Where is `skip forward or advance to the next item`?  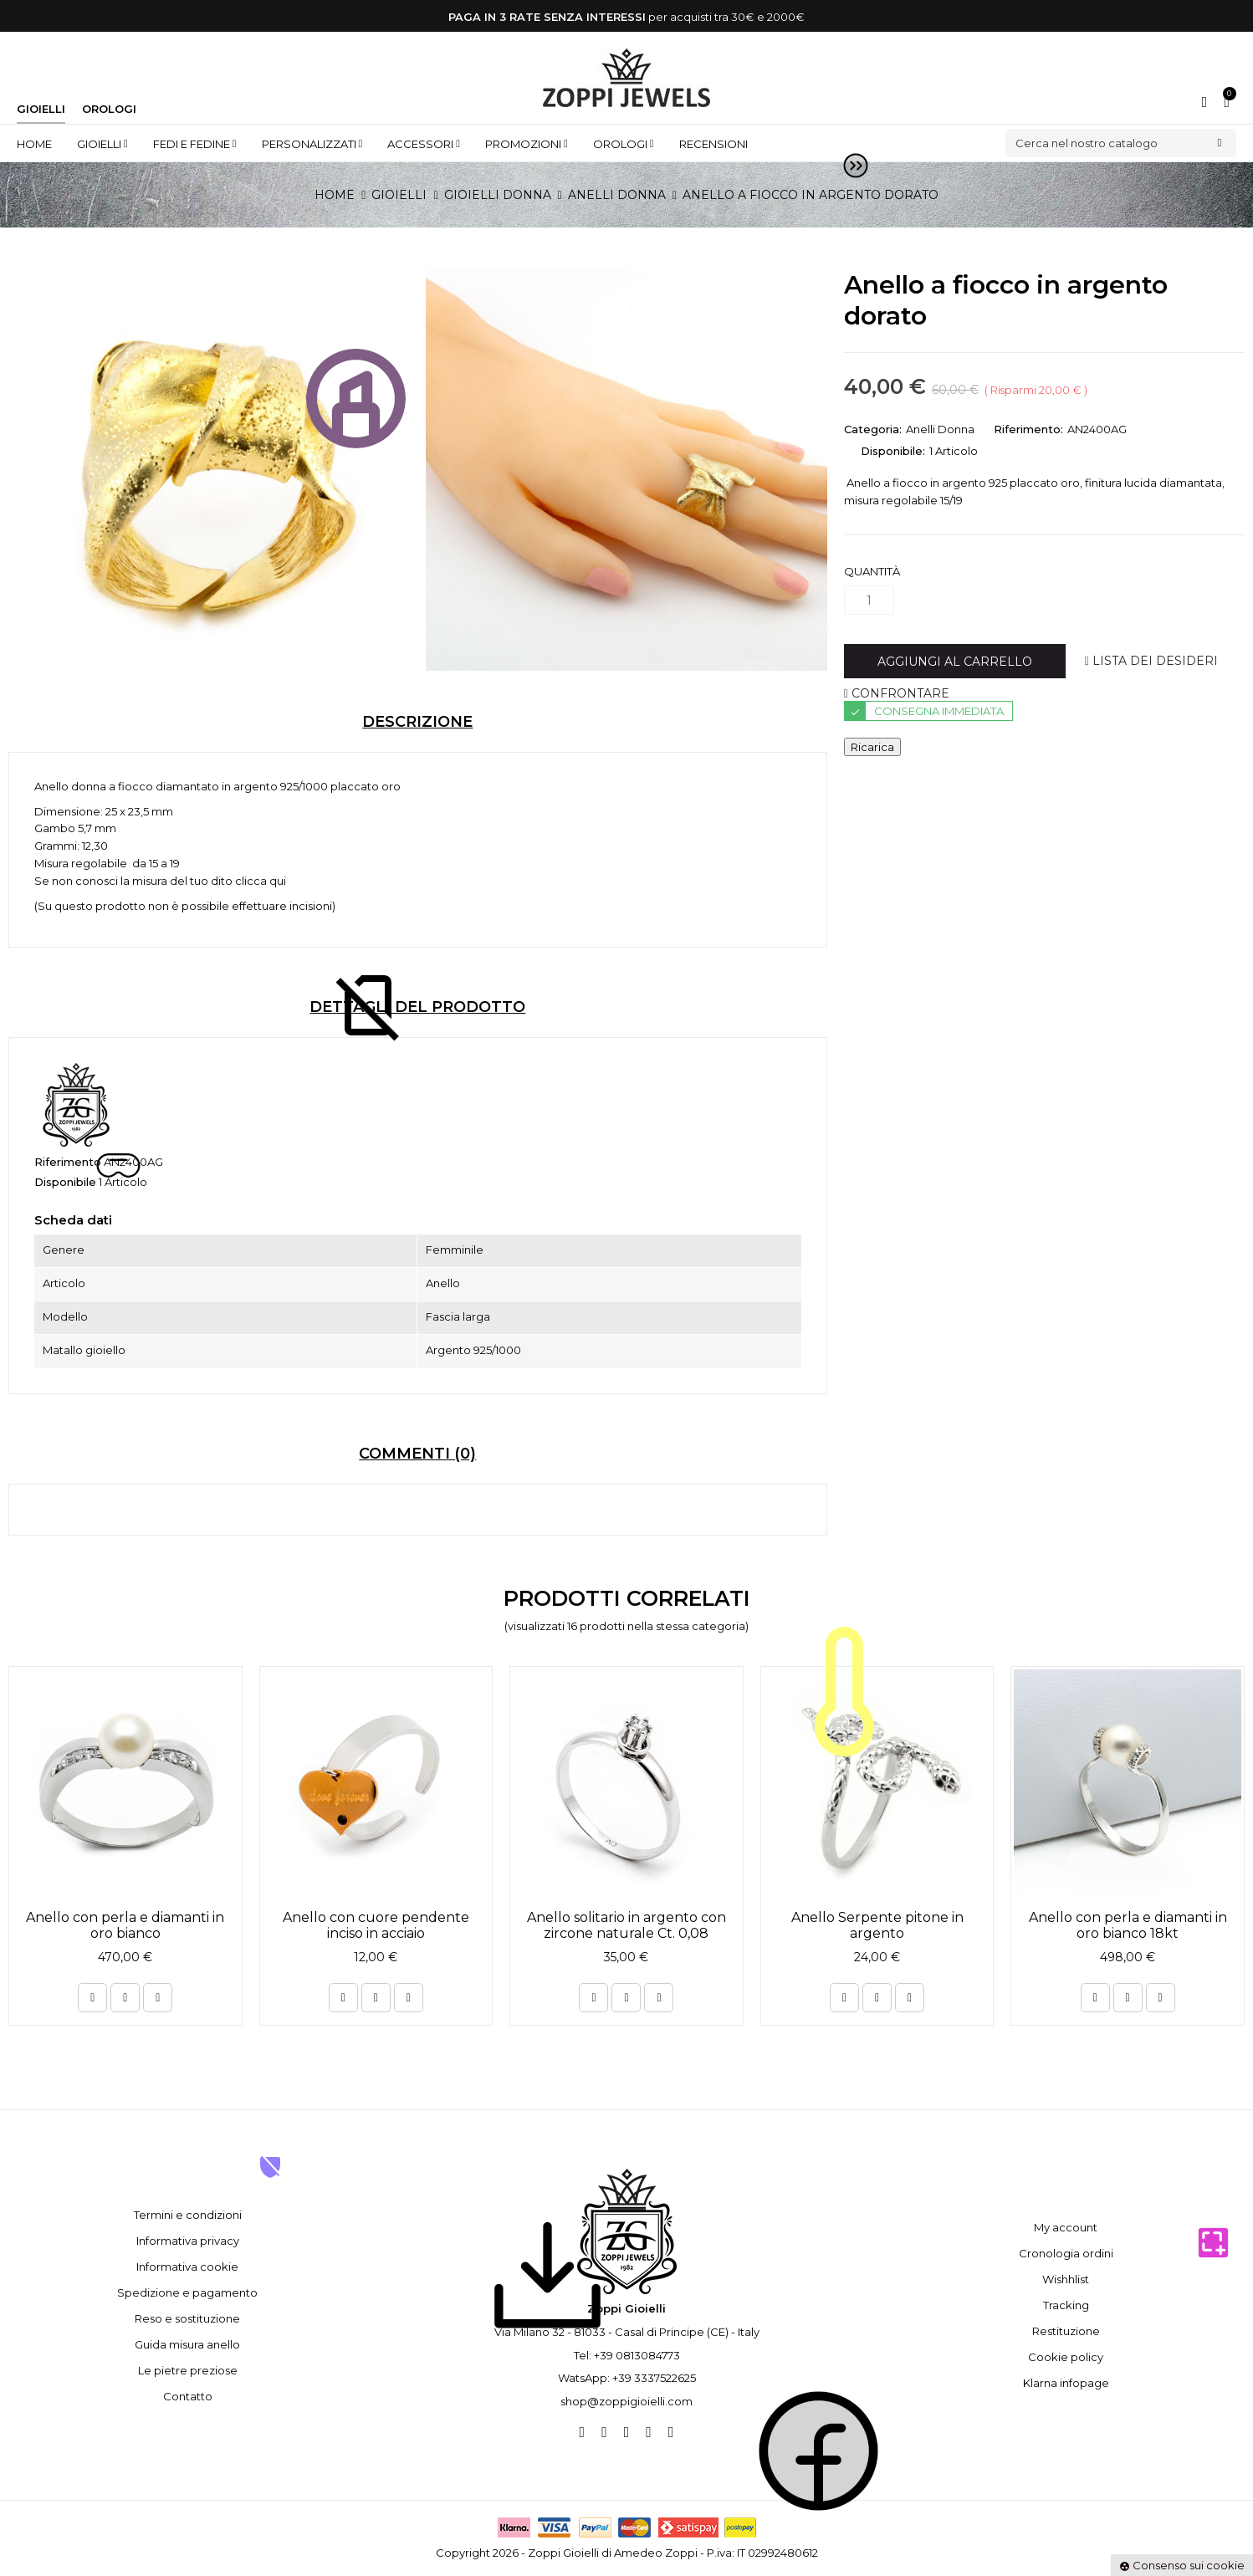
skip forward or advance to the next item is located at coordinates (856, 166).